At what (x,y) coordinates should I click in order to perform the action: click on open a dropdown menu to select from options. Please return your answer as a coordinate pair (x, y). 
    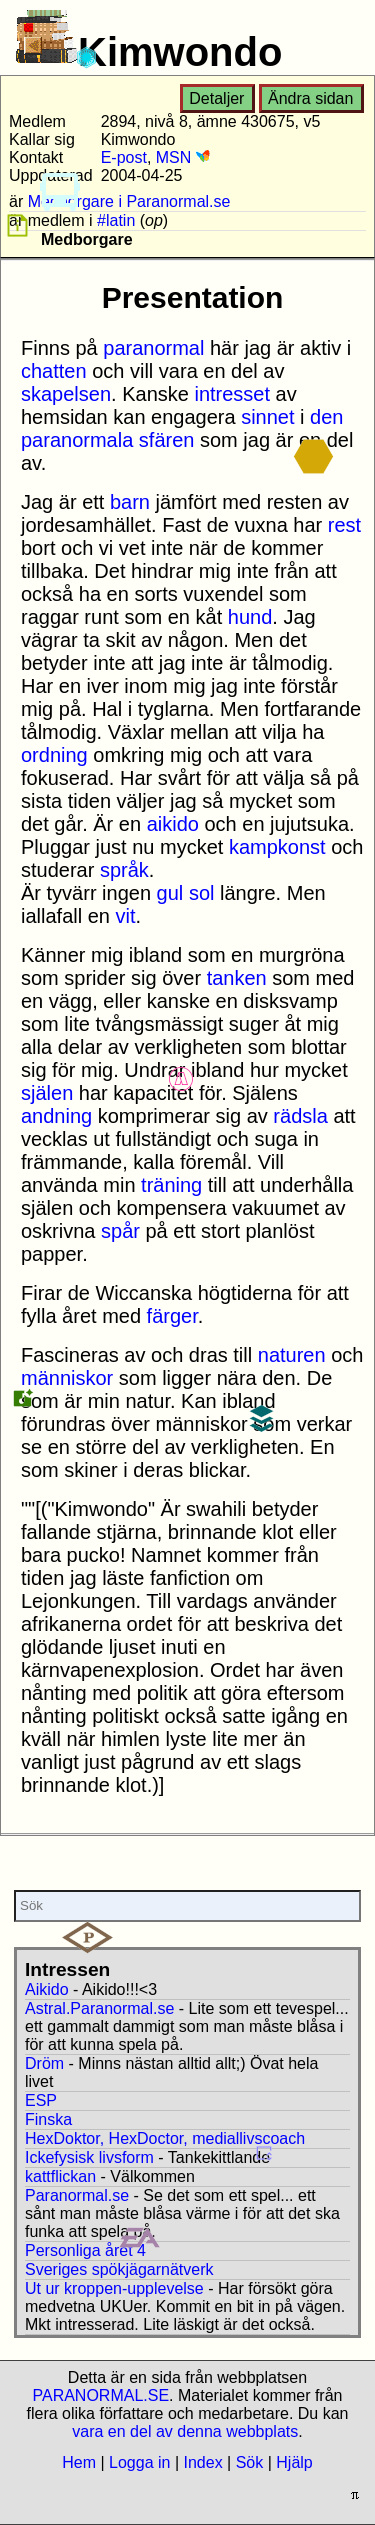
    Looking at the image, I should click on (264, 2153).